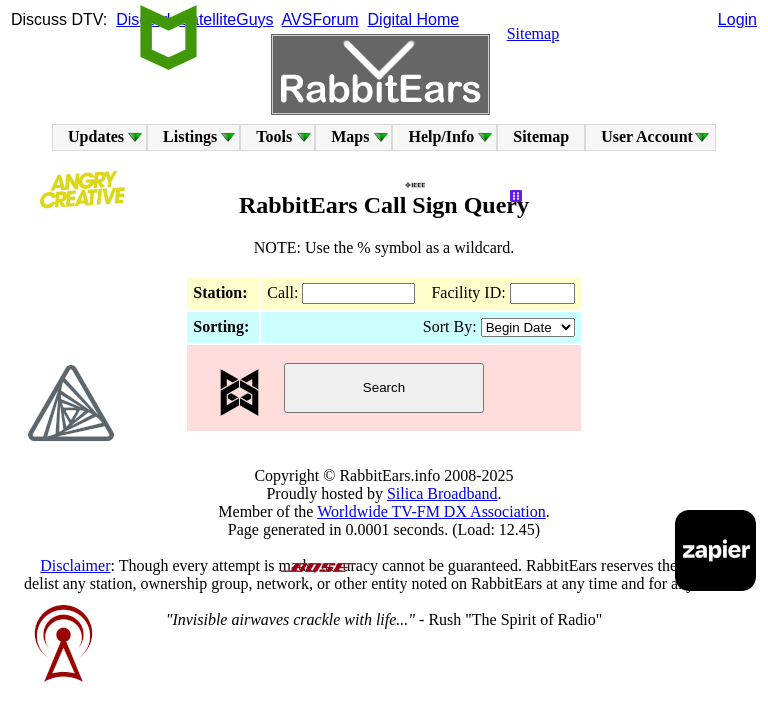 The width and height of the screenshot is (768, 720). What do you see at coordinates (516, 196) in the screenshot?
I see `roll the dice or generate a random result` at bounding box center [516, 196].